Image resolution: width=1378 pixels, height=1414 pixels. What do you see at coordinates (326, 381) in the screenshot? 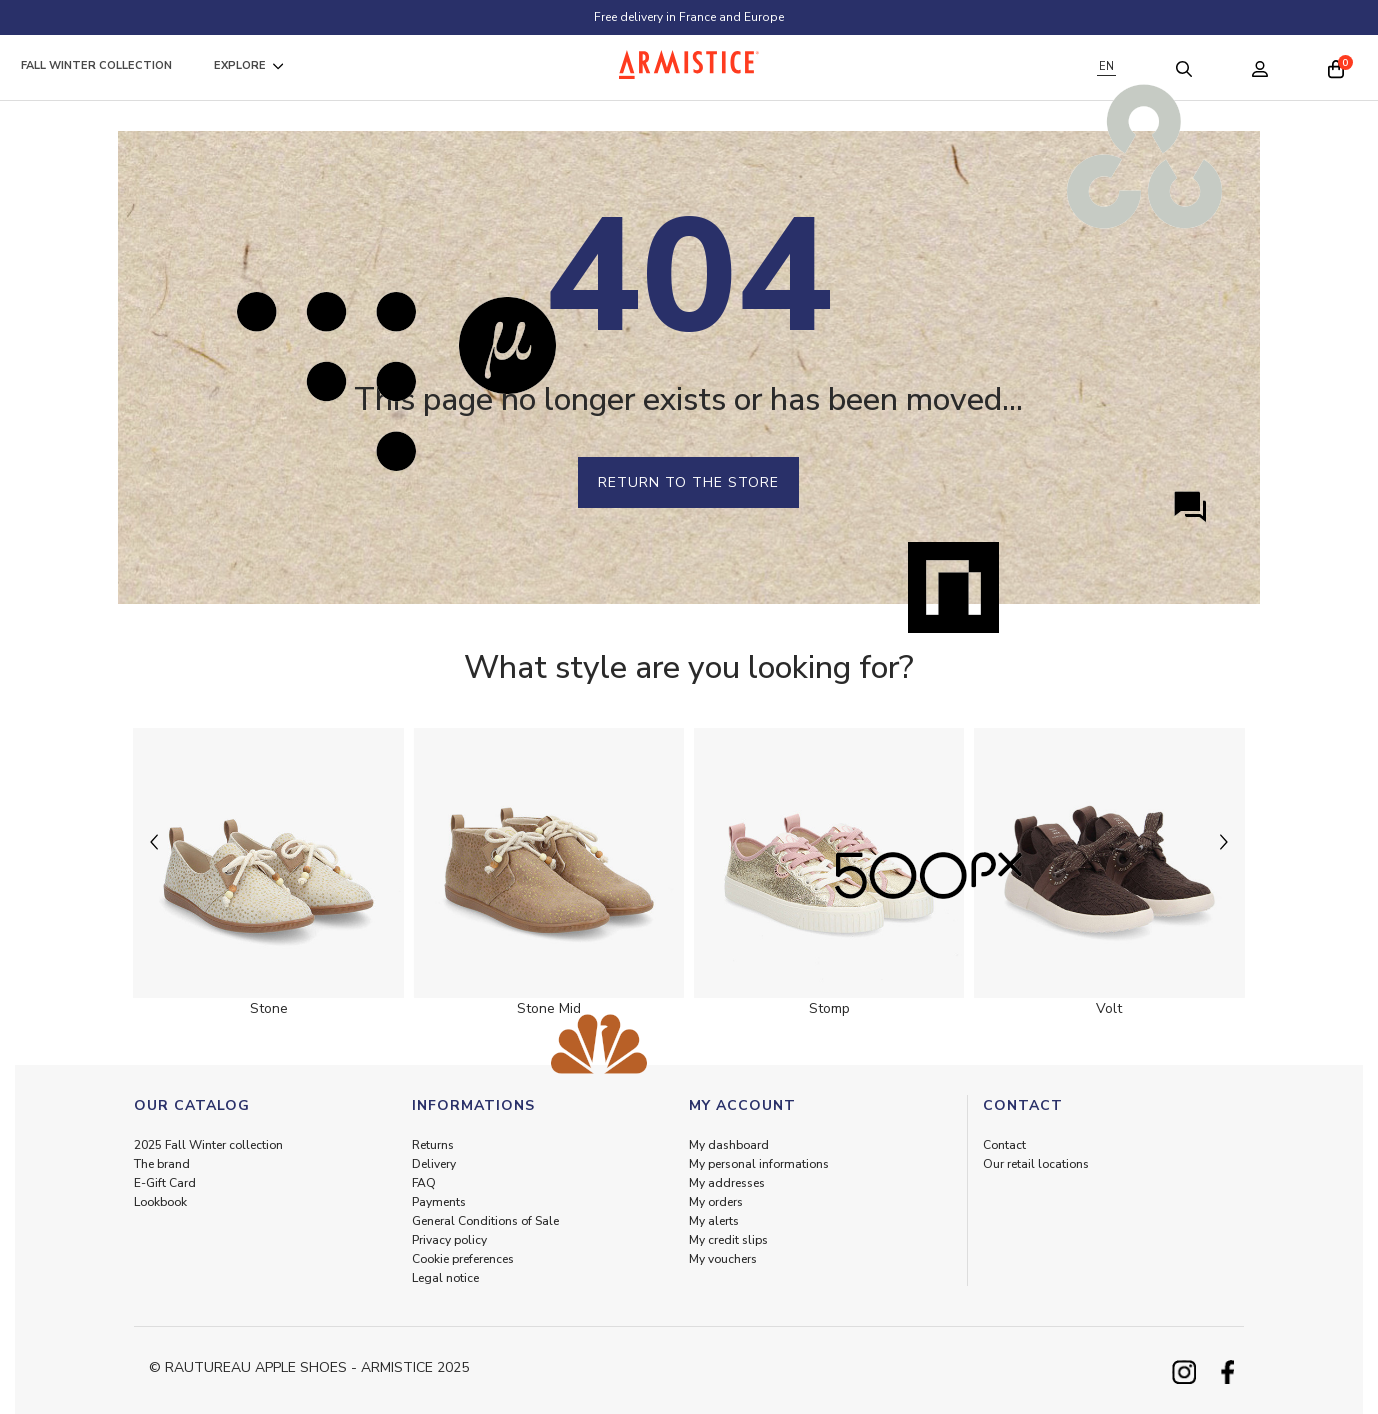
I see `coderwall logo` at bounding box center [326, 381].